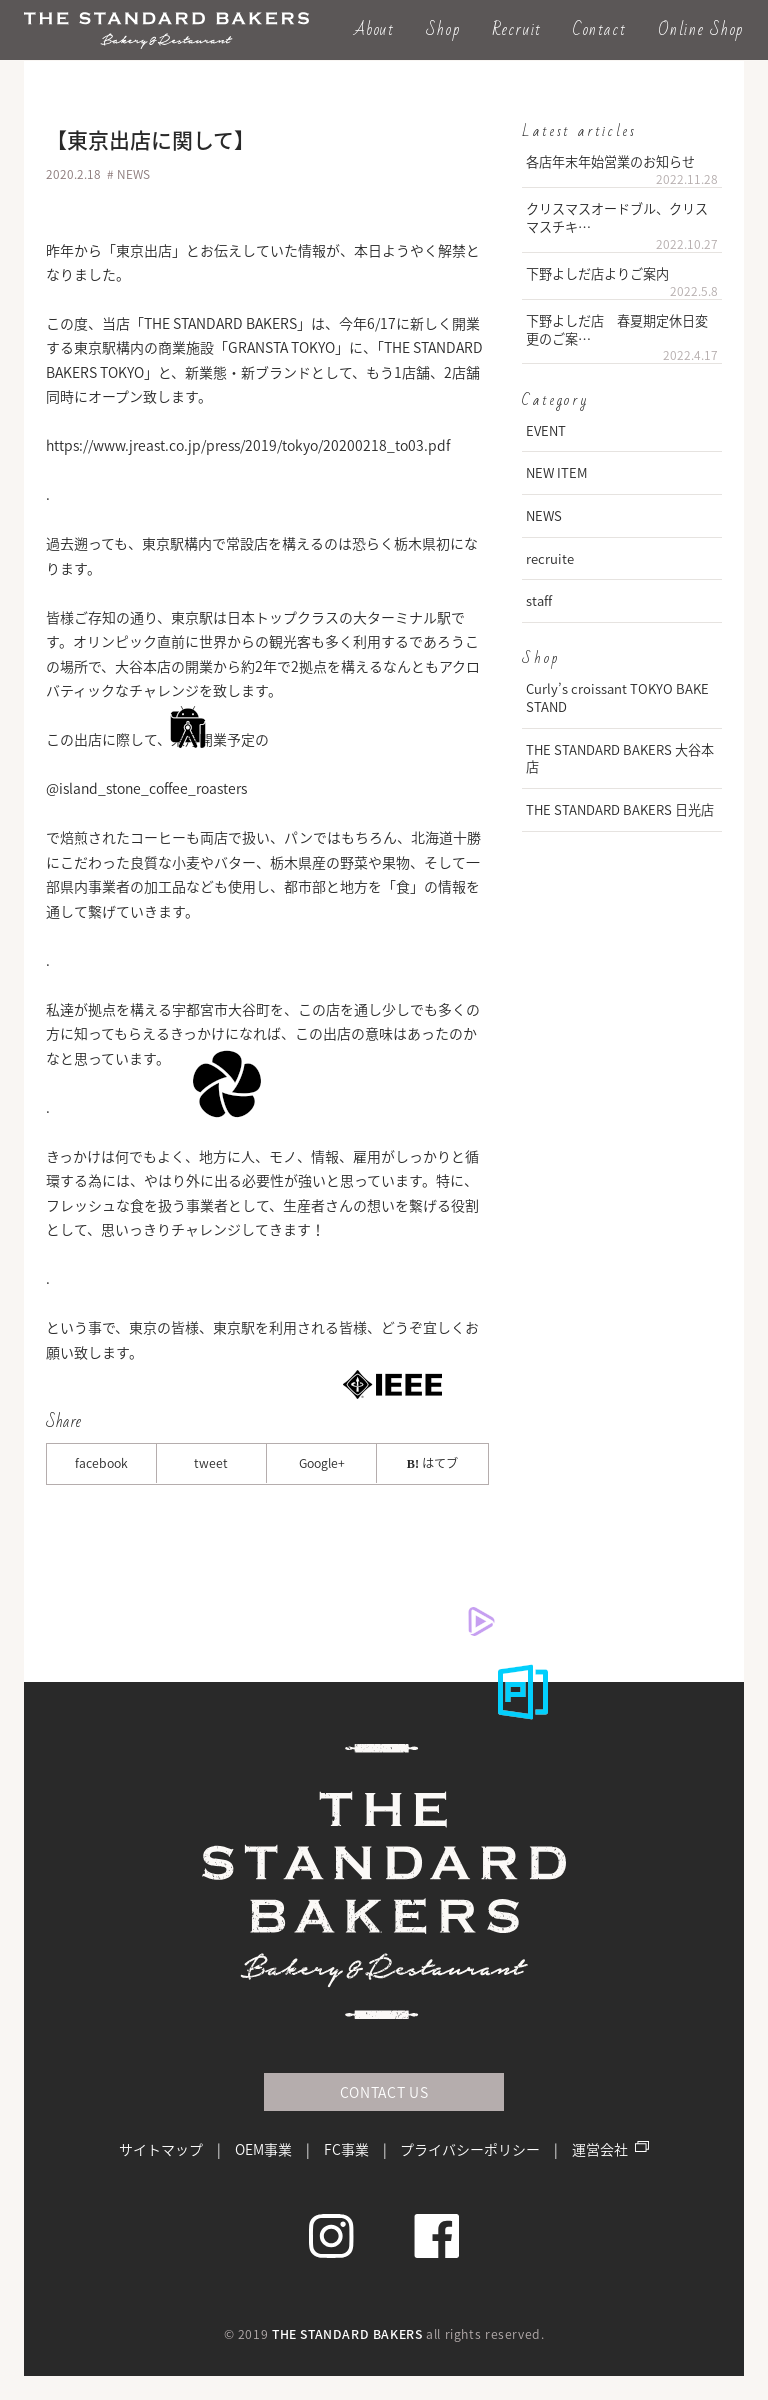 The height and width of the screenshot is (2400, 768). I want to click on open immich photo management app, so click(227, 1084).